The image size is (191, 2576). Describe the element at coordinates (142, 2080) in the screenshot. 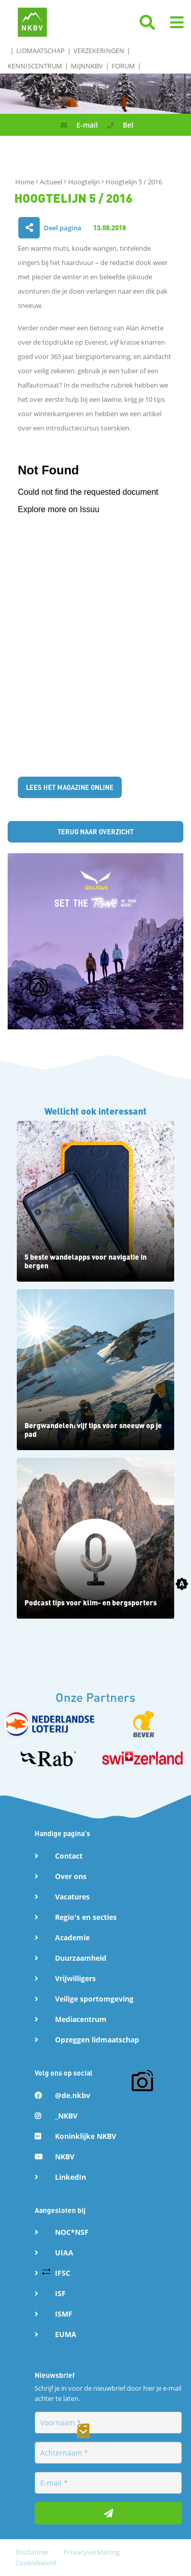

I see `connect to a wireless or linked camera device` at that location.